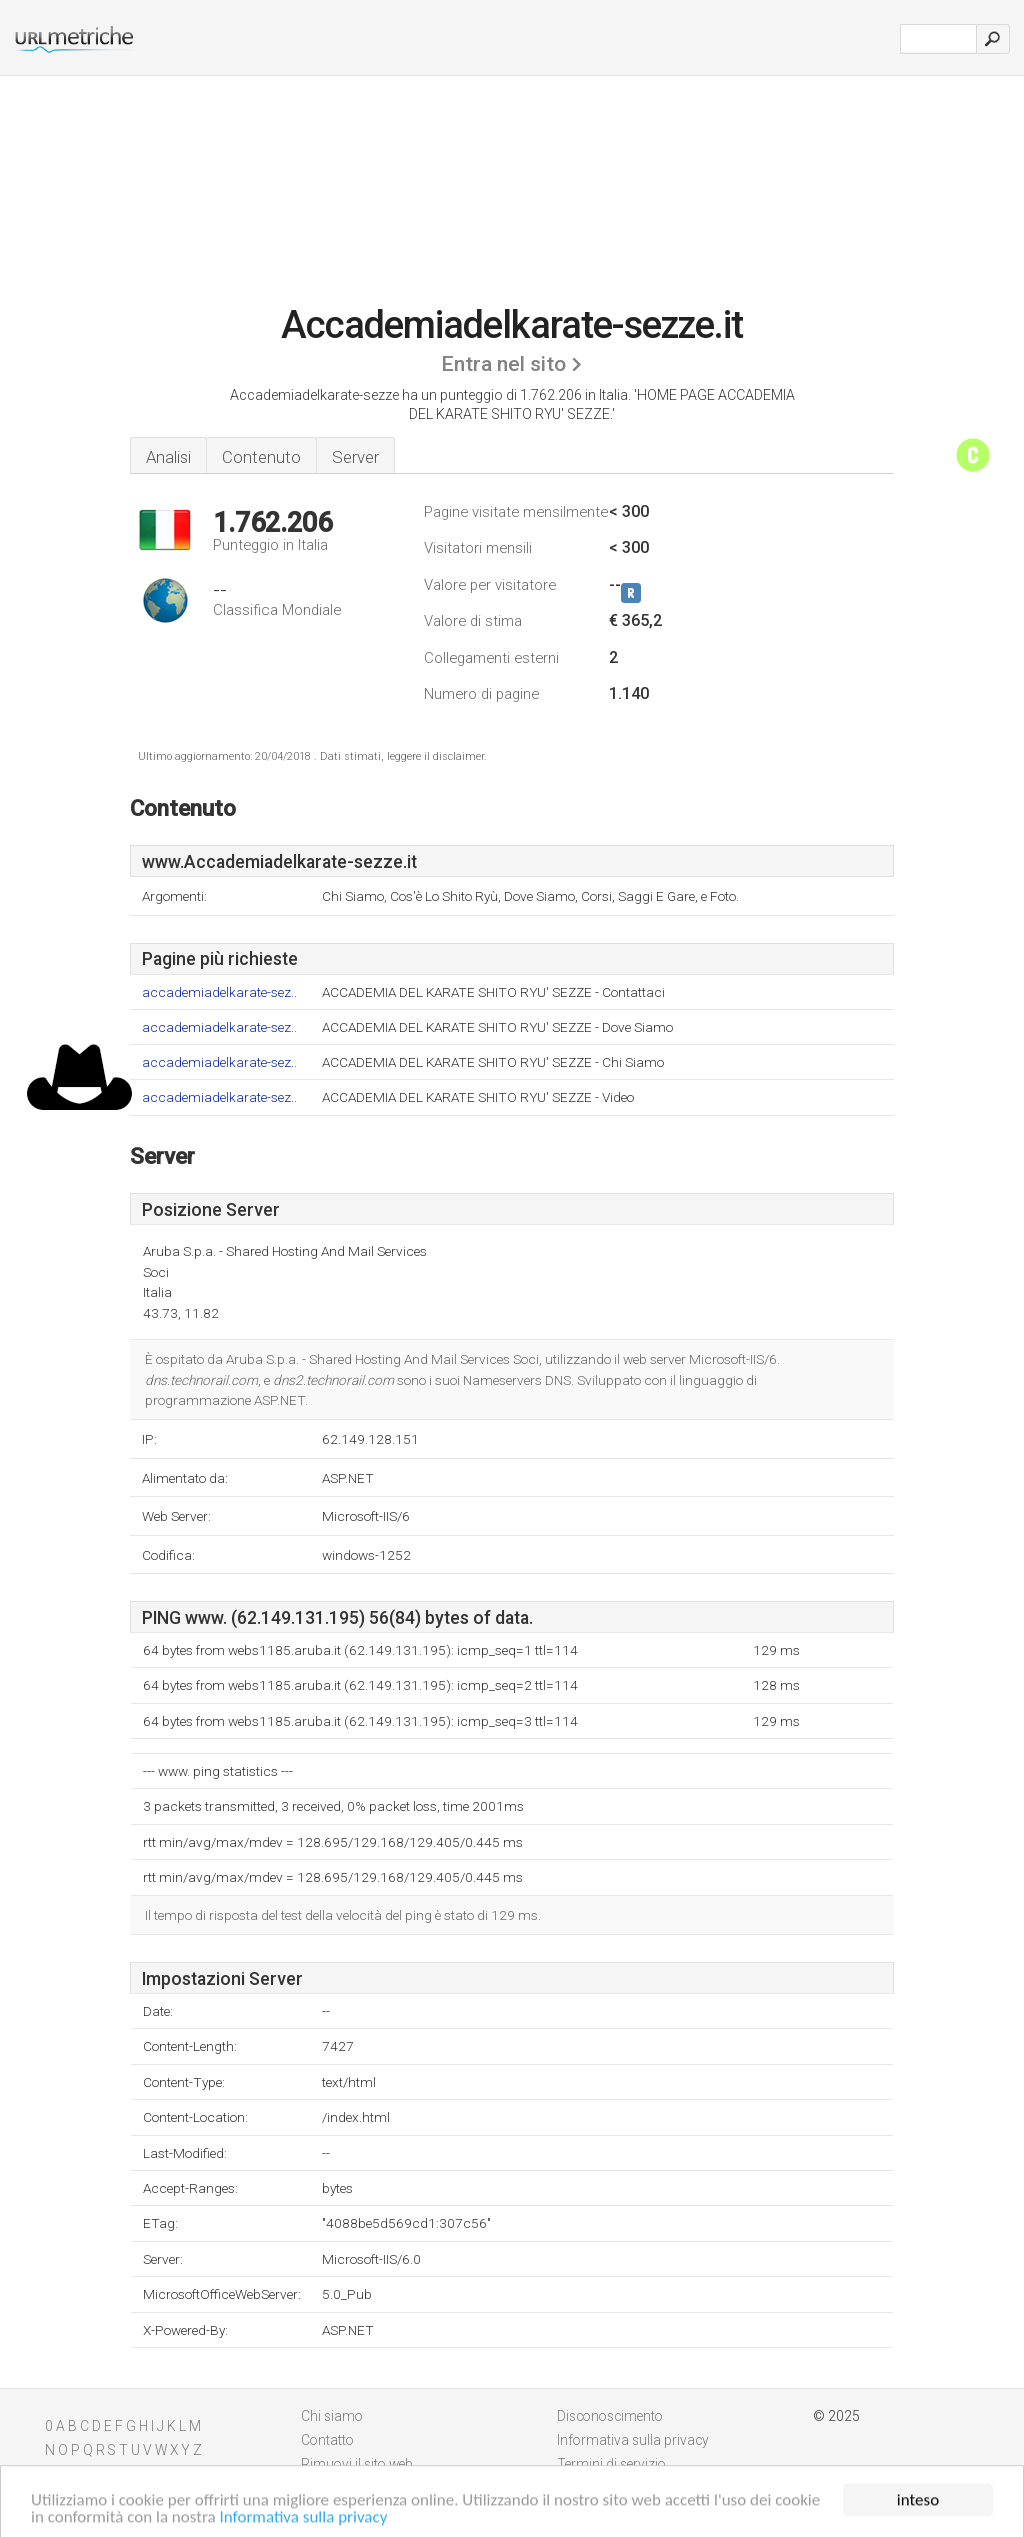 The image size is (1024, 2537). What do you see at coordinates (973, 455) in the screenshot?
I see `indicates copyright status` at bounding box center [973, 455].